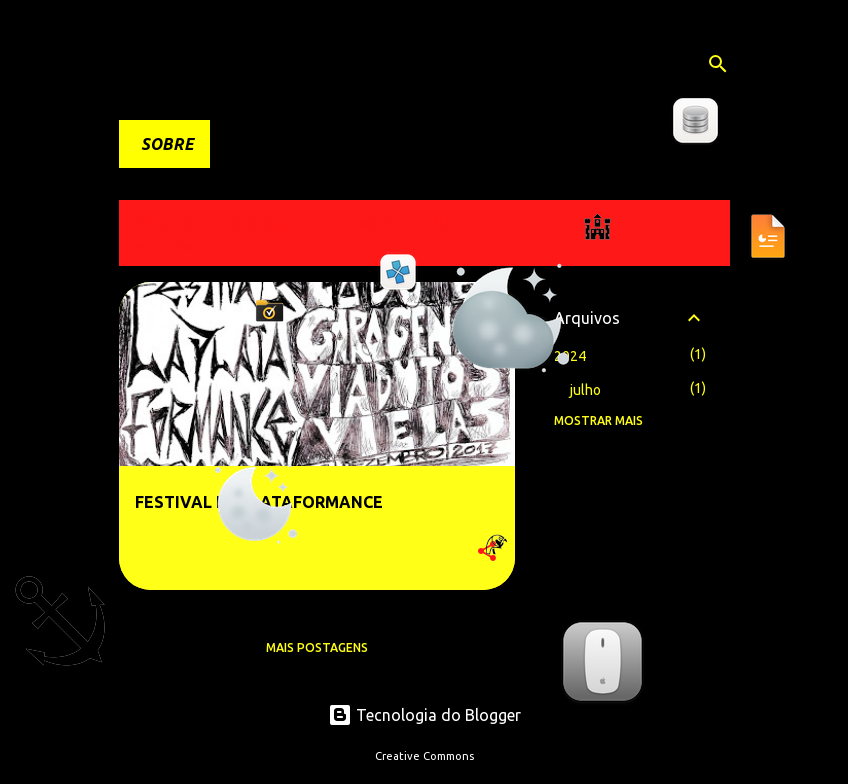 The height and width of the screenshot is (784, 848). What do you see at coordinates (269, 311) in the screenshot?
I see `open norton antivirus files folder` at bounding box center [269, 311].